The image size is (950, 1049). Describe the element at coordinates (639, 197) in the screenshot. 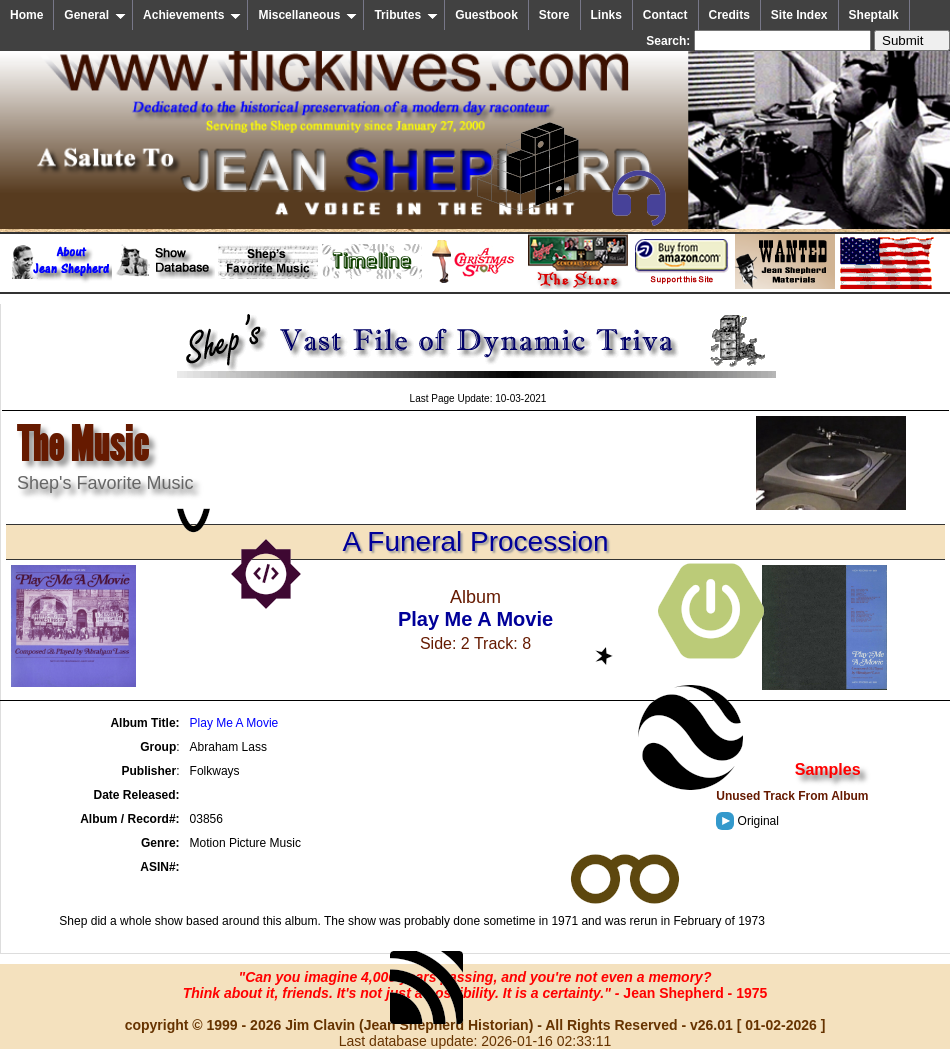

I see `contact customer support` at that location.